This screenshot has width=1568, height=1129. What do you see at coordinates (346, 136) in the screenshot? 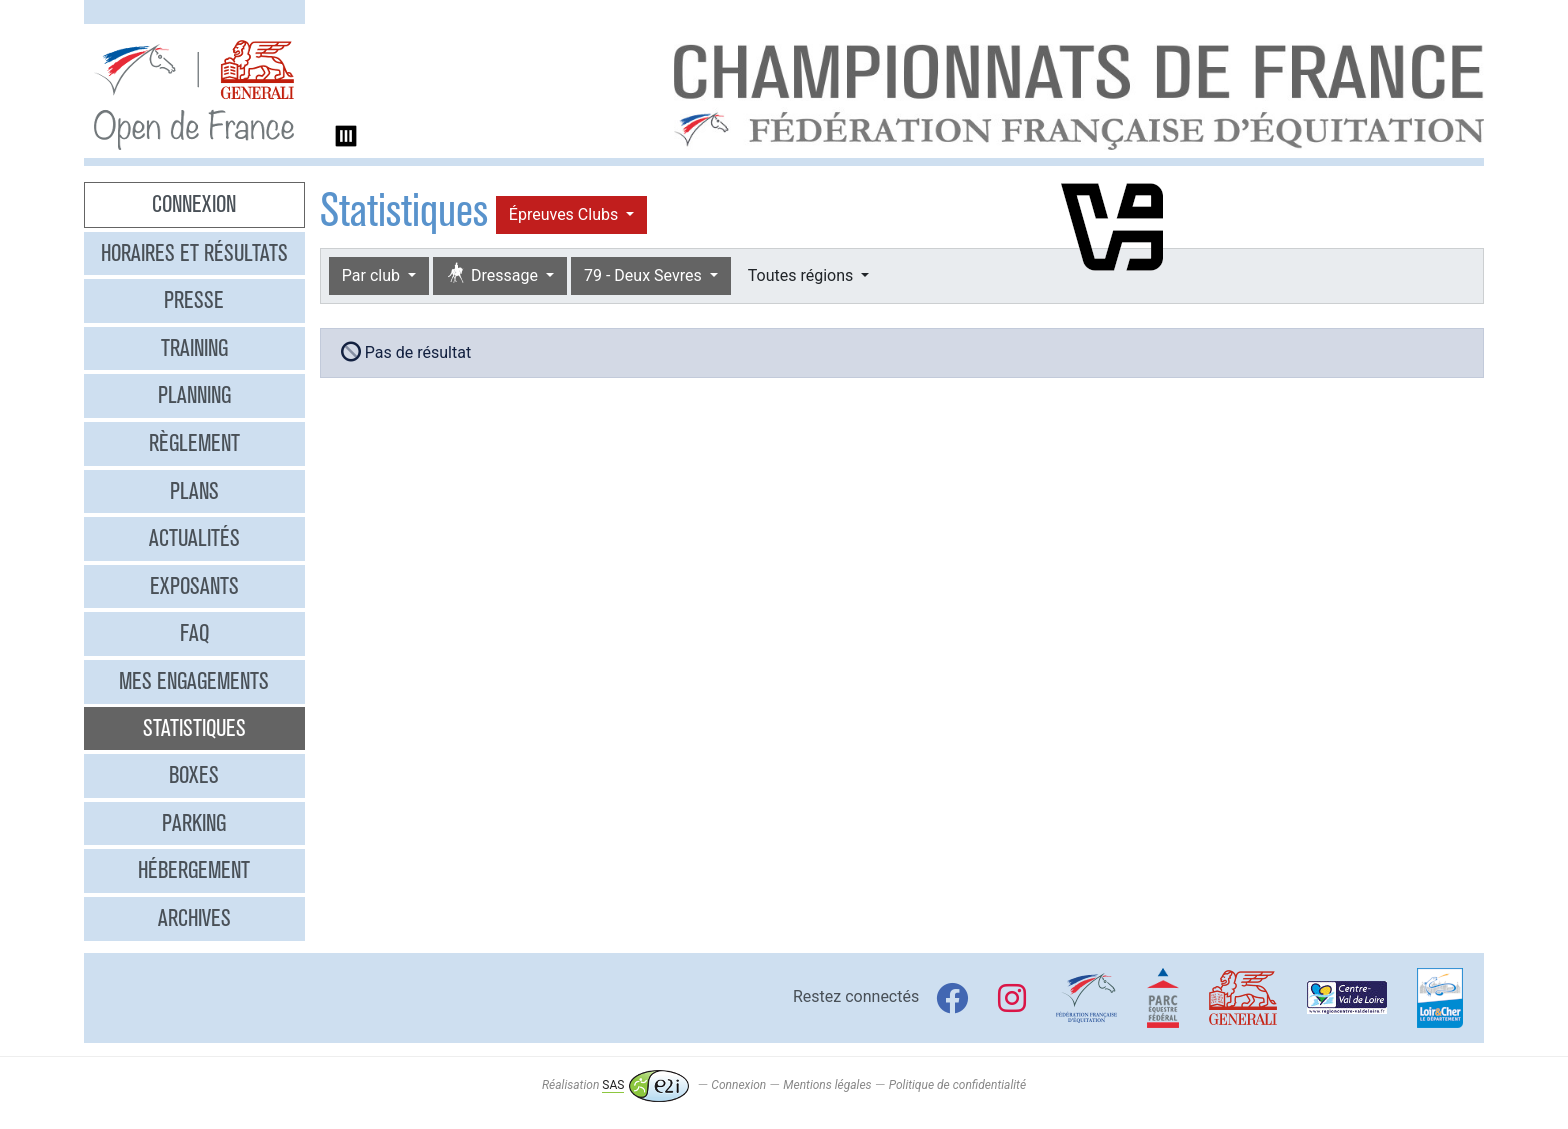
I see `switch to vertical column layout` at bounding box center [346, 136].